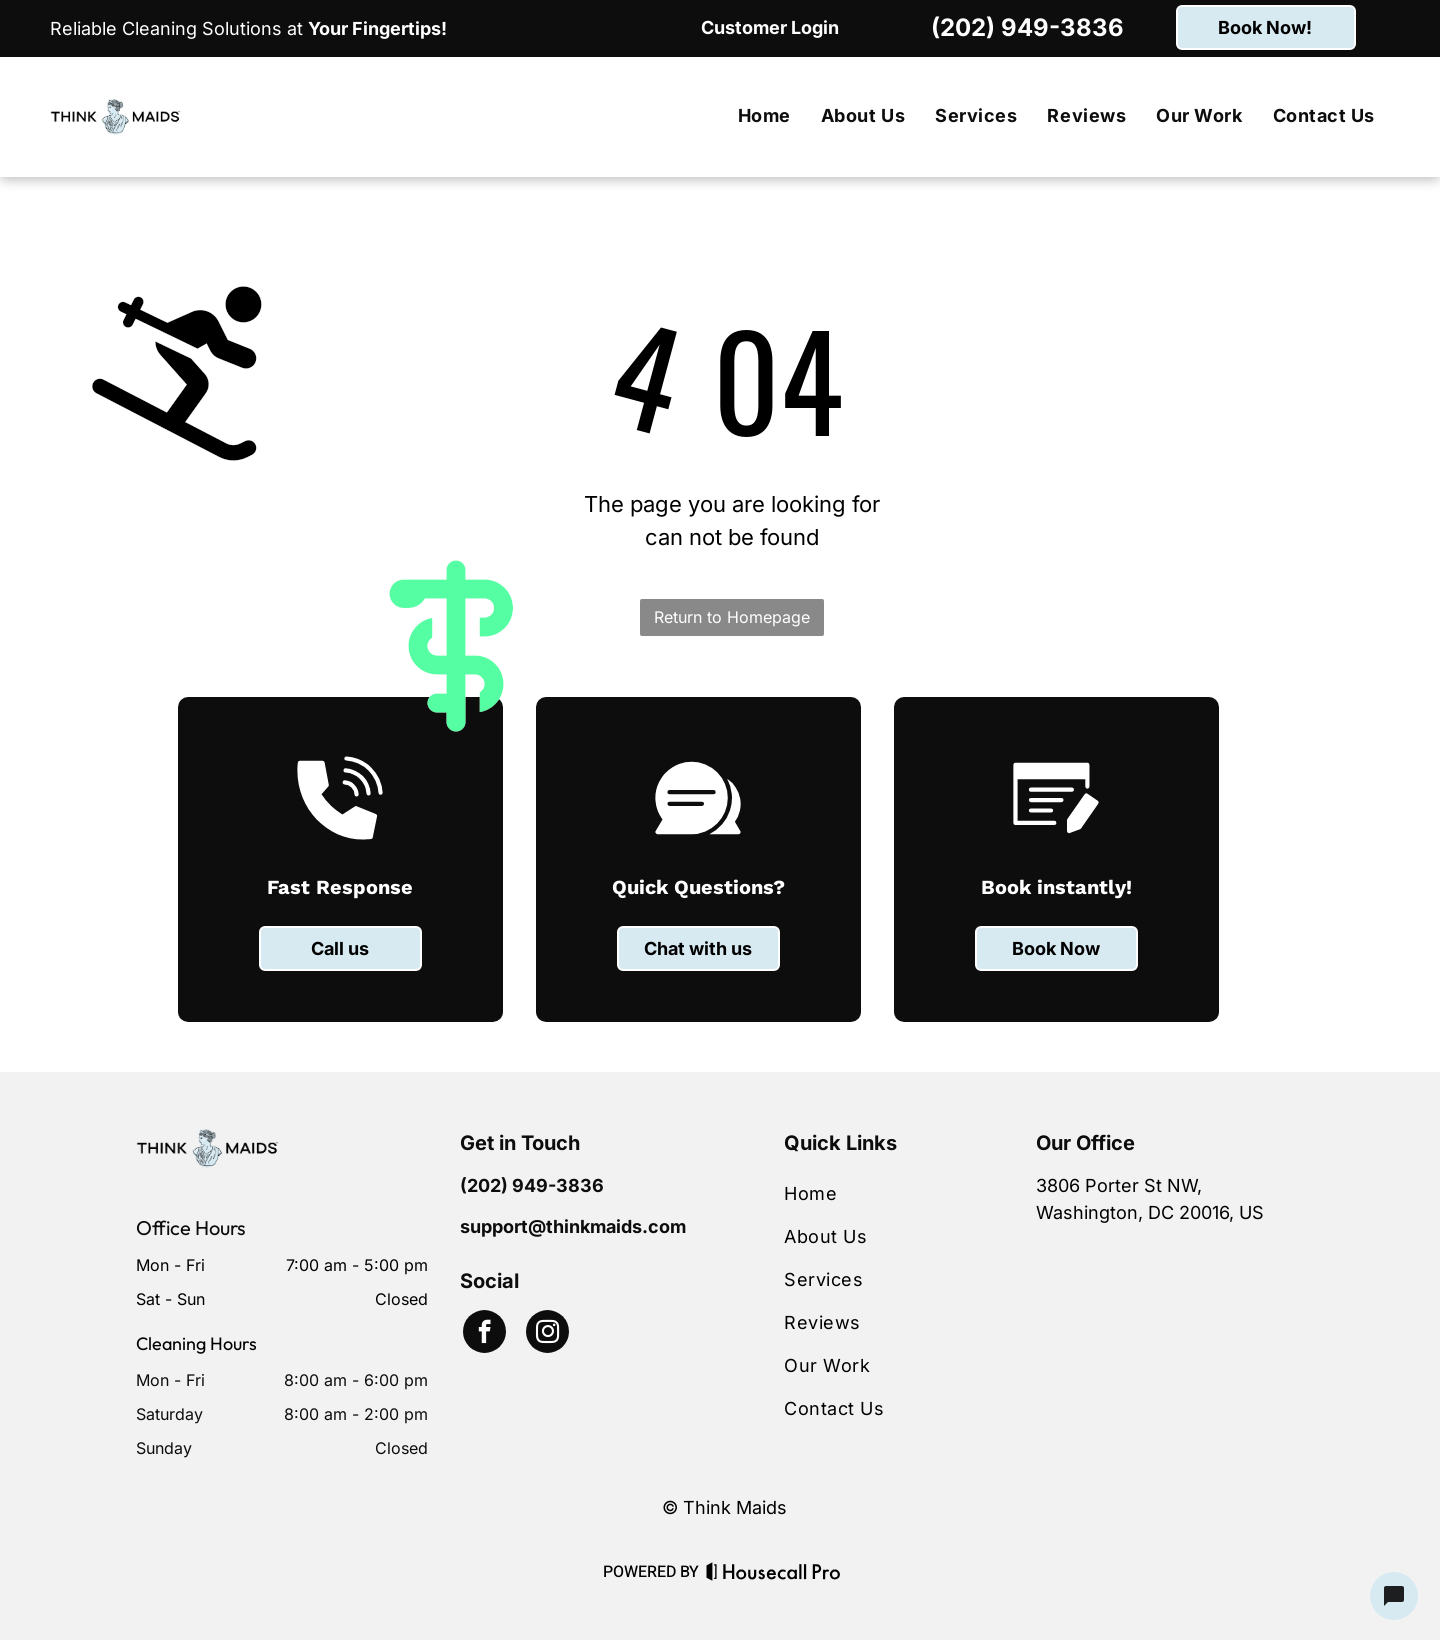 The width and height of the screenshot is (1440, 1640). Describe the element at coordinates (184, 368) in the screenshot. I see `filter or browse skiing activities` at that location.